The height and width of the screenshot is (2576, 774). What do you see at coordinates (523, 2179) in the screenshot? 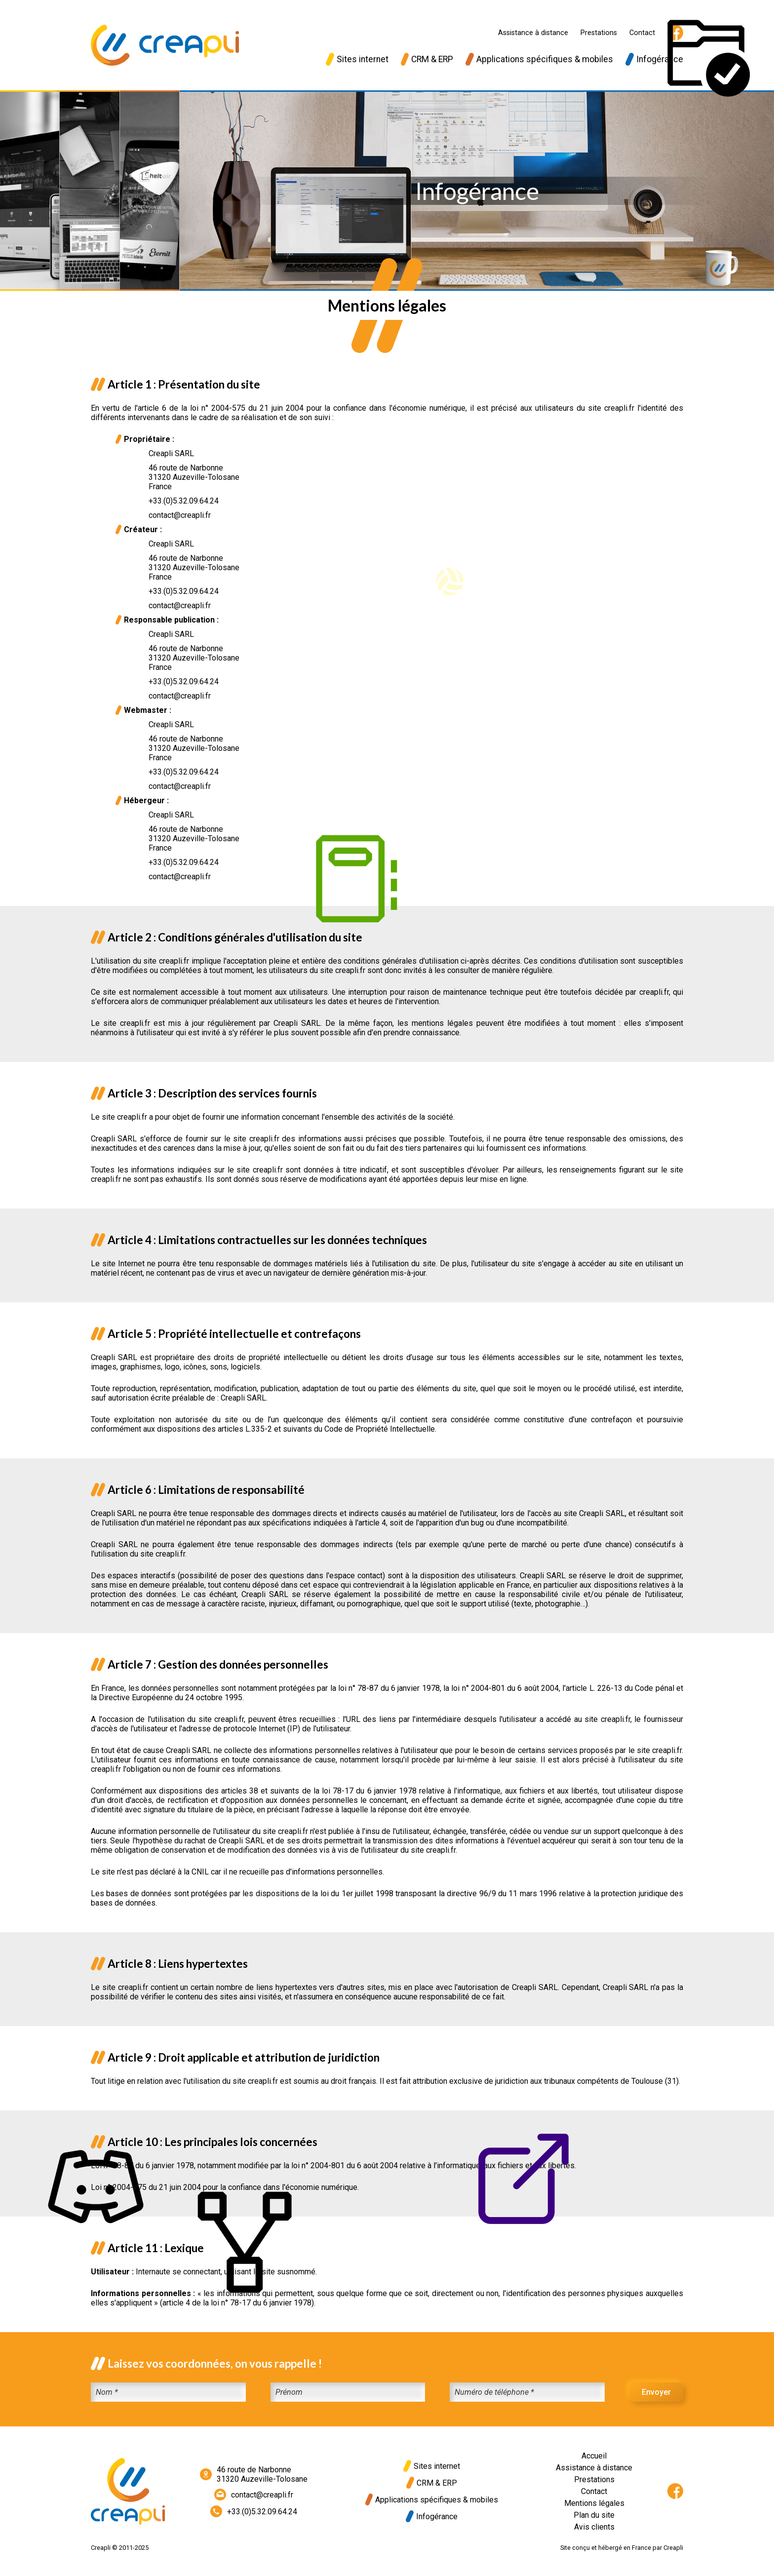
I see `open link in a new tab or window` at bounding box center [523, 2179].